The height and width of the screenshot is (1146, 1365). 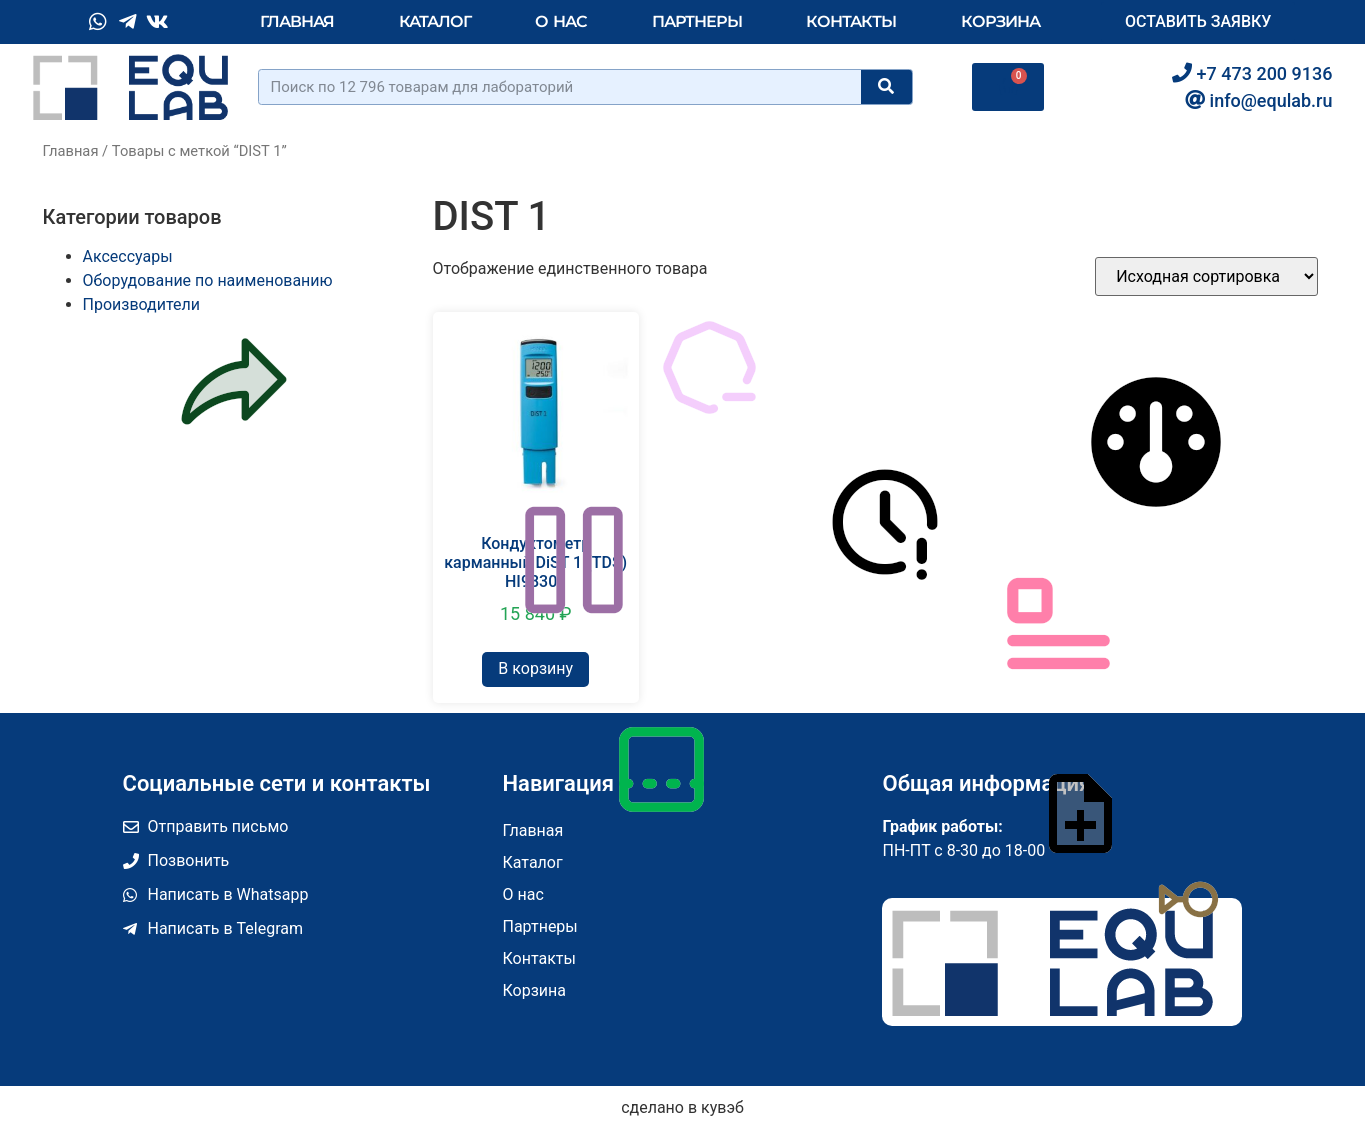 What do you see at coordinates (709, 367) in the screenshot?
I see `remove or delete an item with a warning` at bounding box center [709, 367].